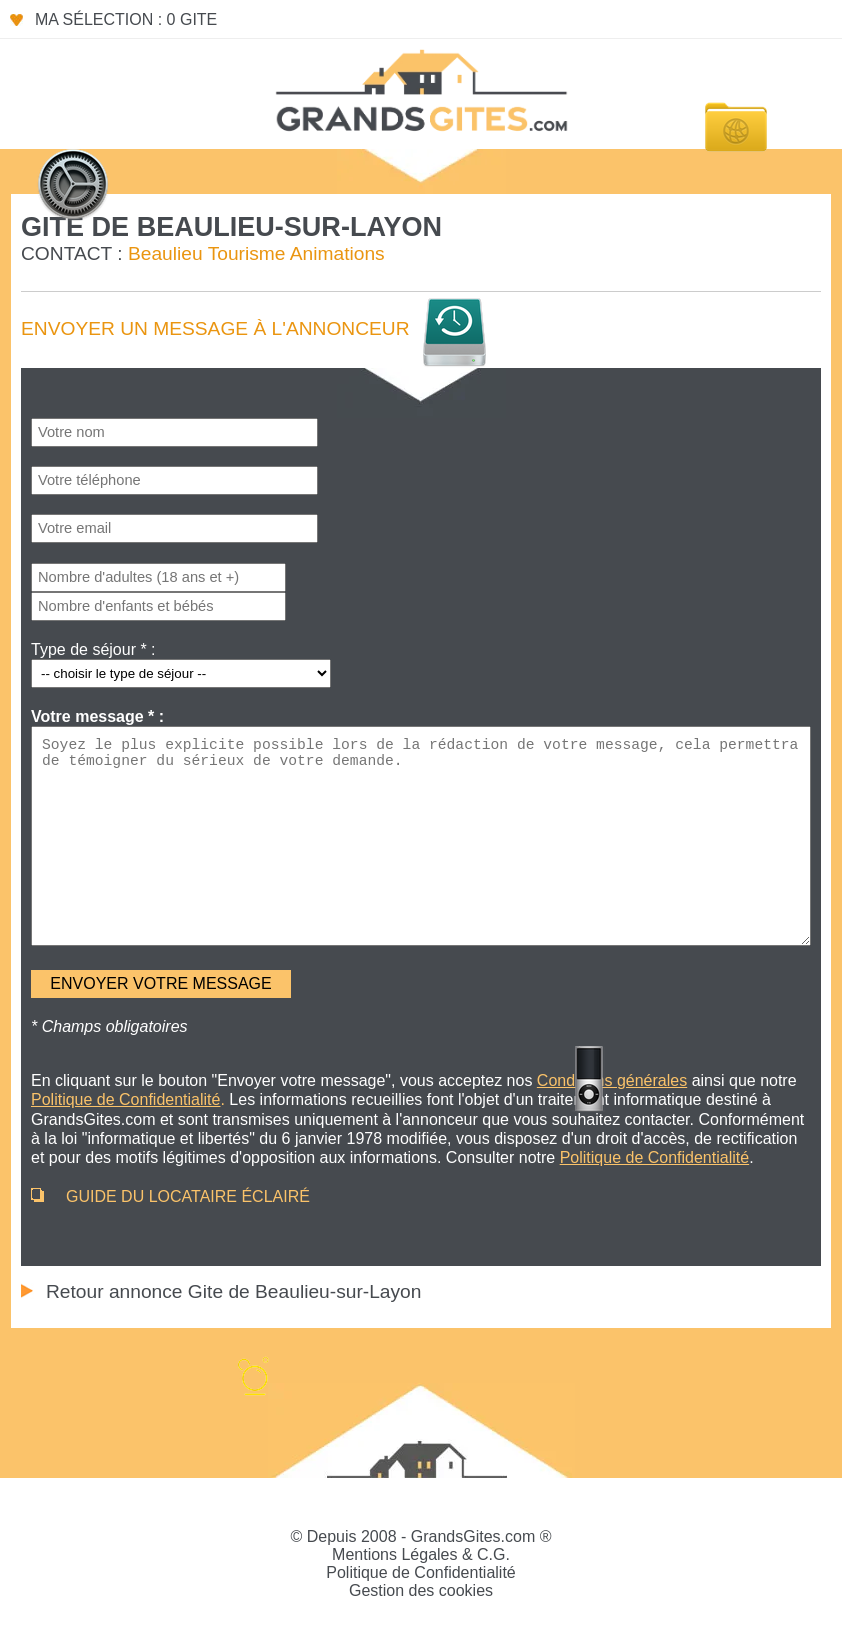 Image resolution: width=842 pixels, height=1650 pixels. I want to click on add particle effects to video, so click(255, 1376).